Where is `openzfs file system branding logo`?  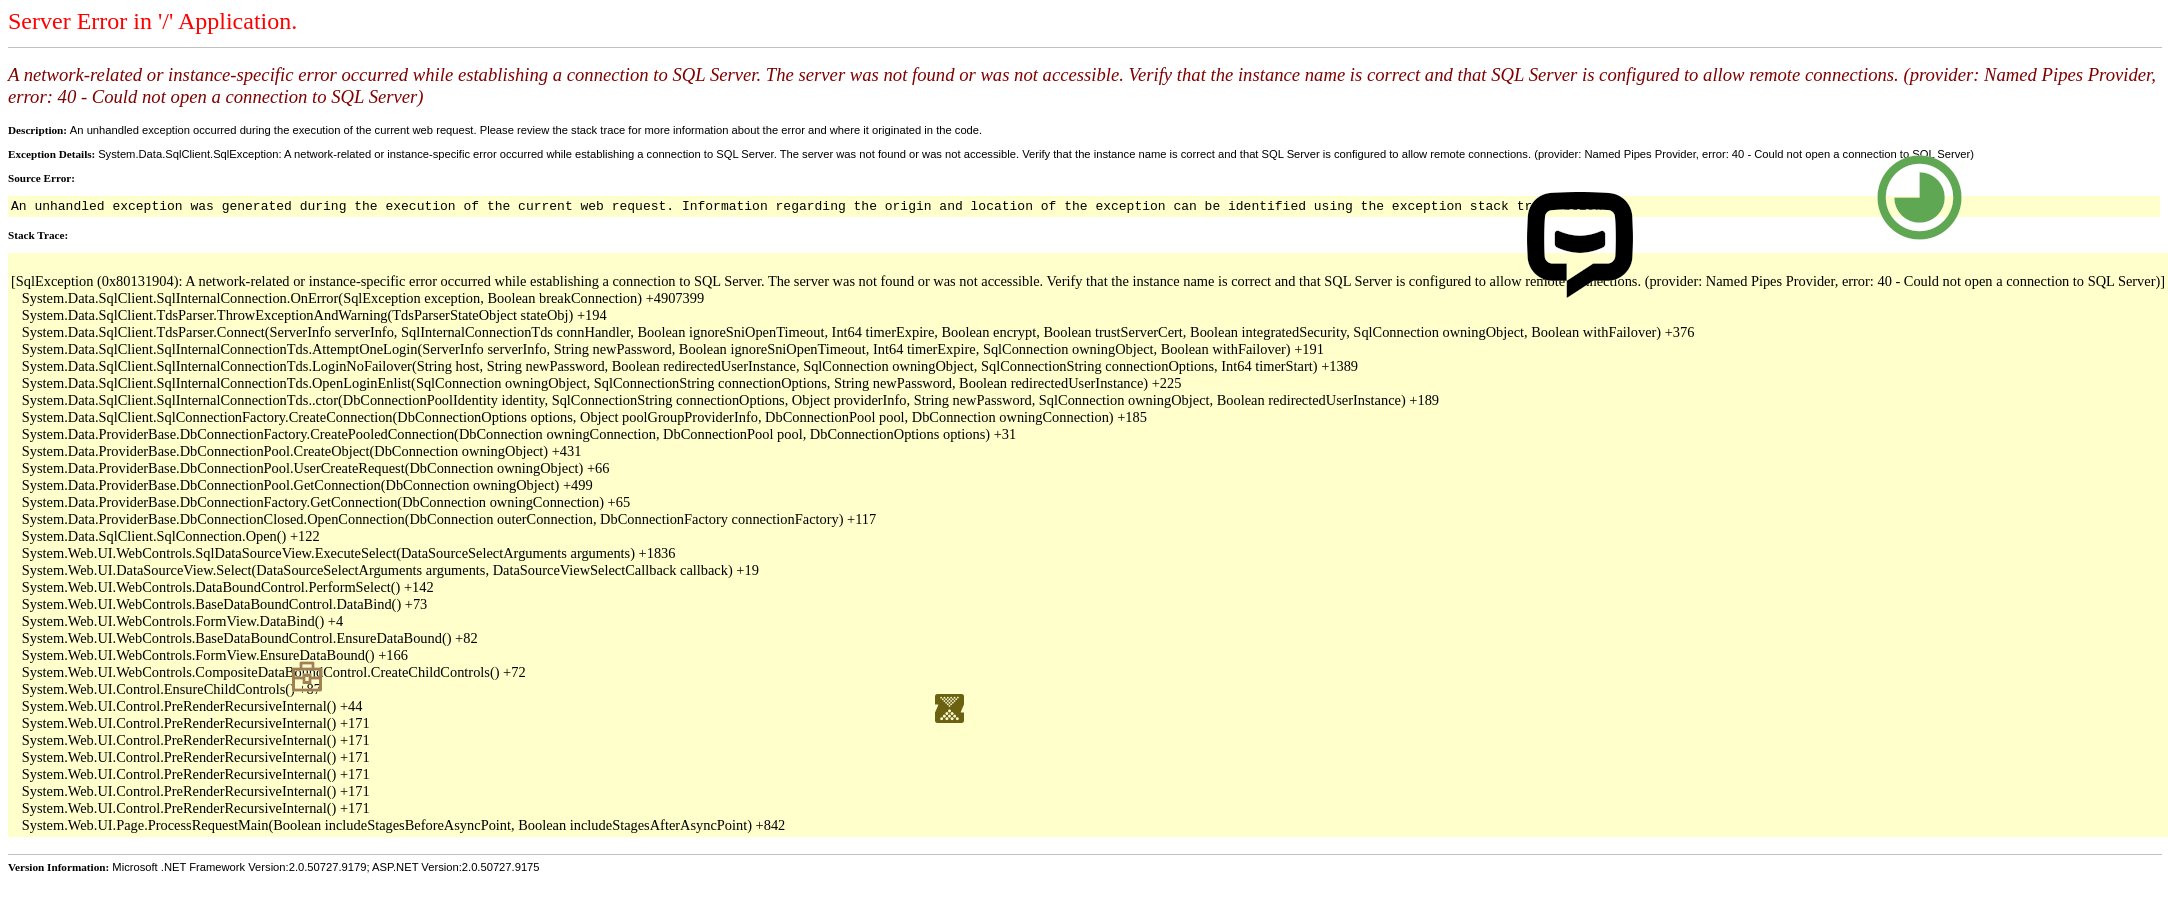 openzfs file system branding logo is located at coordinates (949, 708).